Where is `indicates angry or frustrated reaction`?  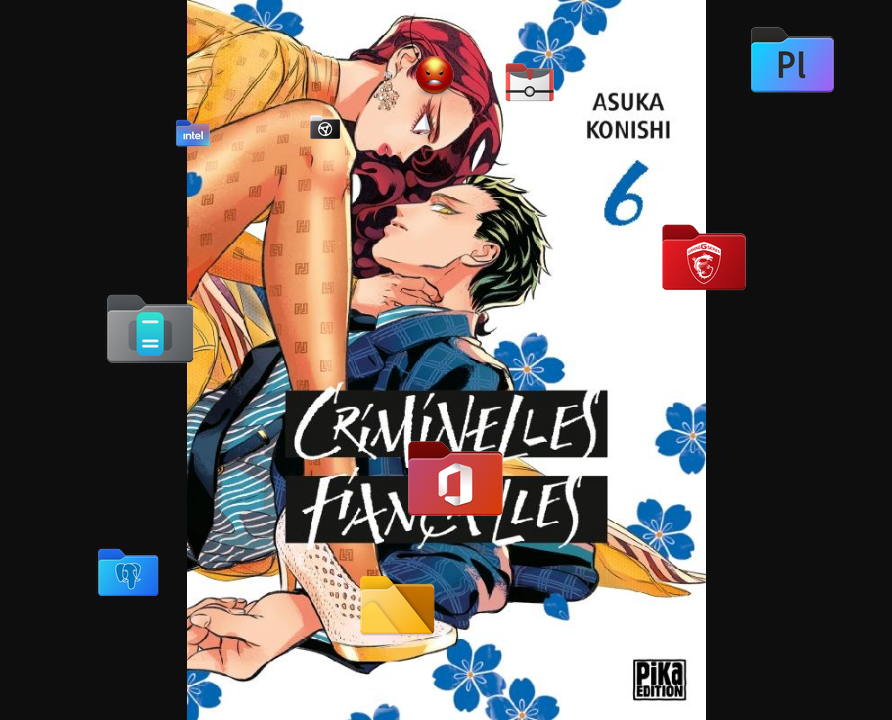
indicates angry or frustrated reaction is located at coordinates (434, 76).